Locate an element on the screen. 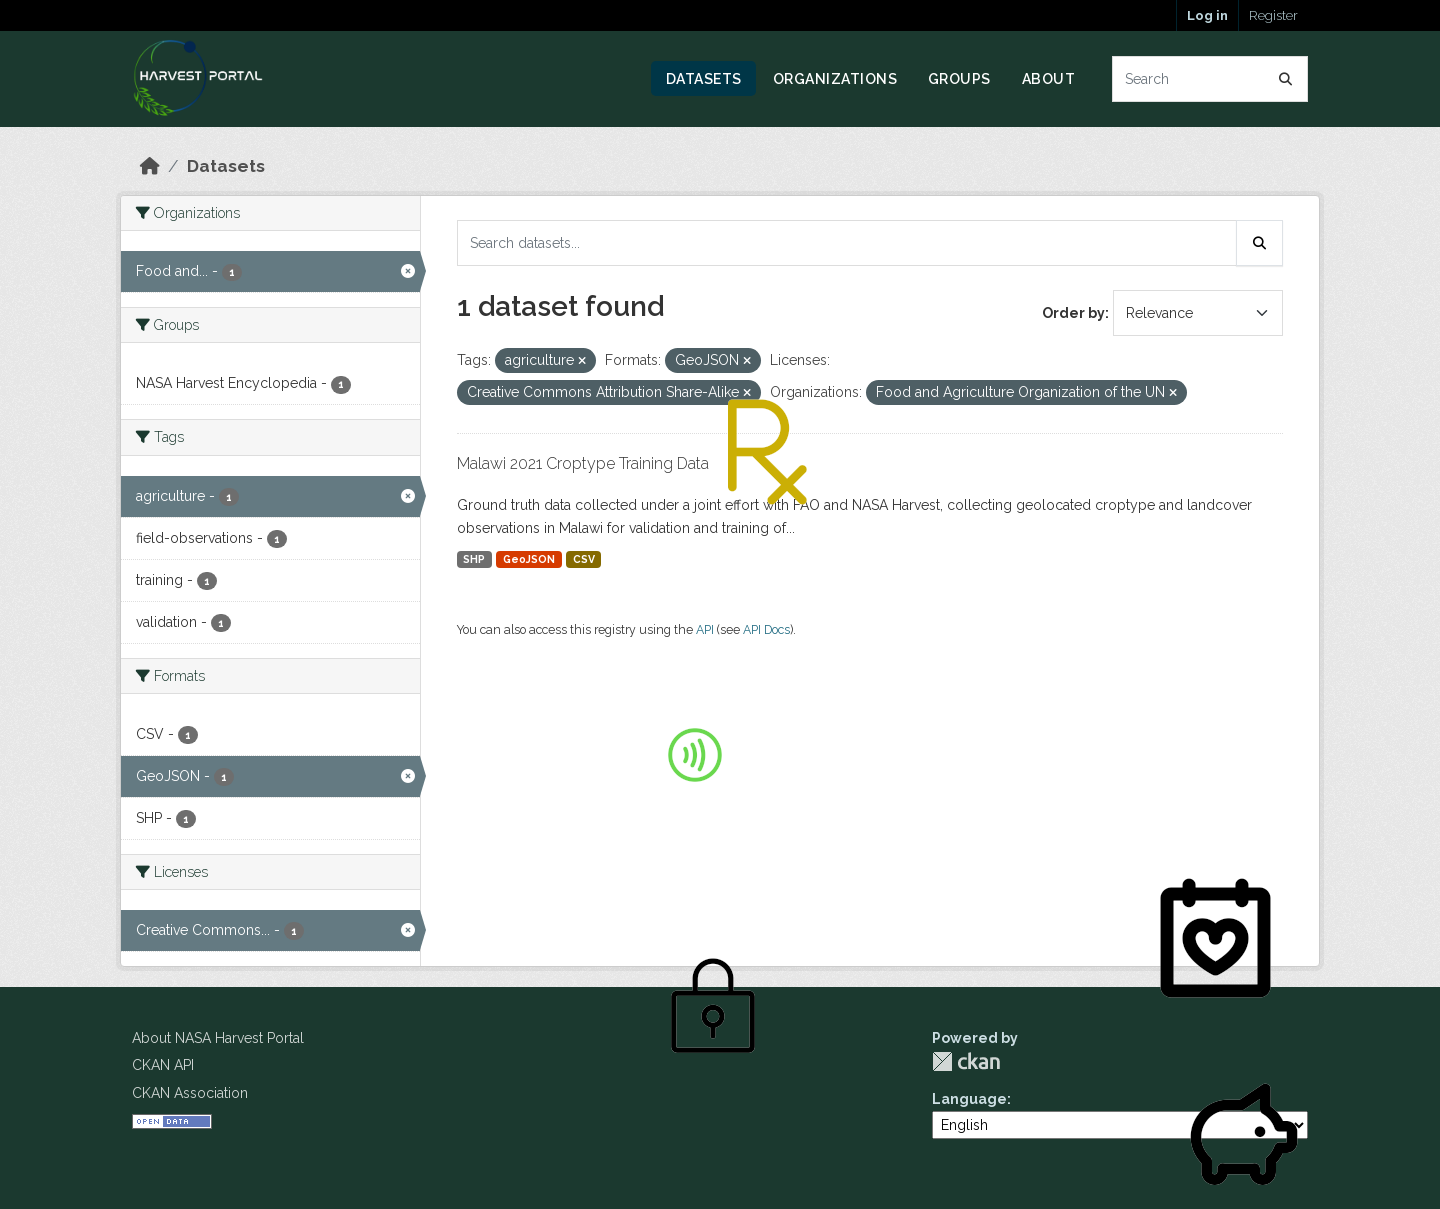  access savings or piggy bank feature is located at coordinates (1244, 1137).